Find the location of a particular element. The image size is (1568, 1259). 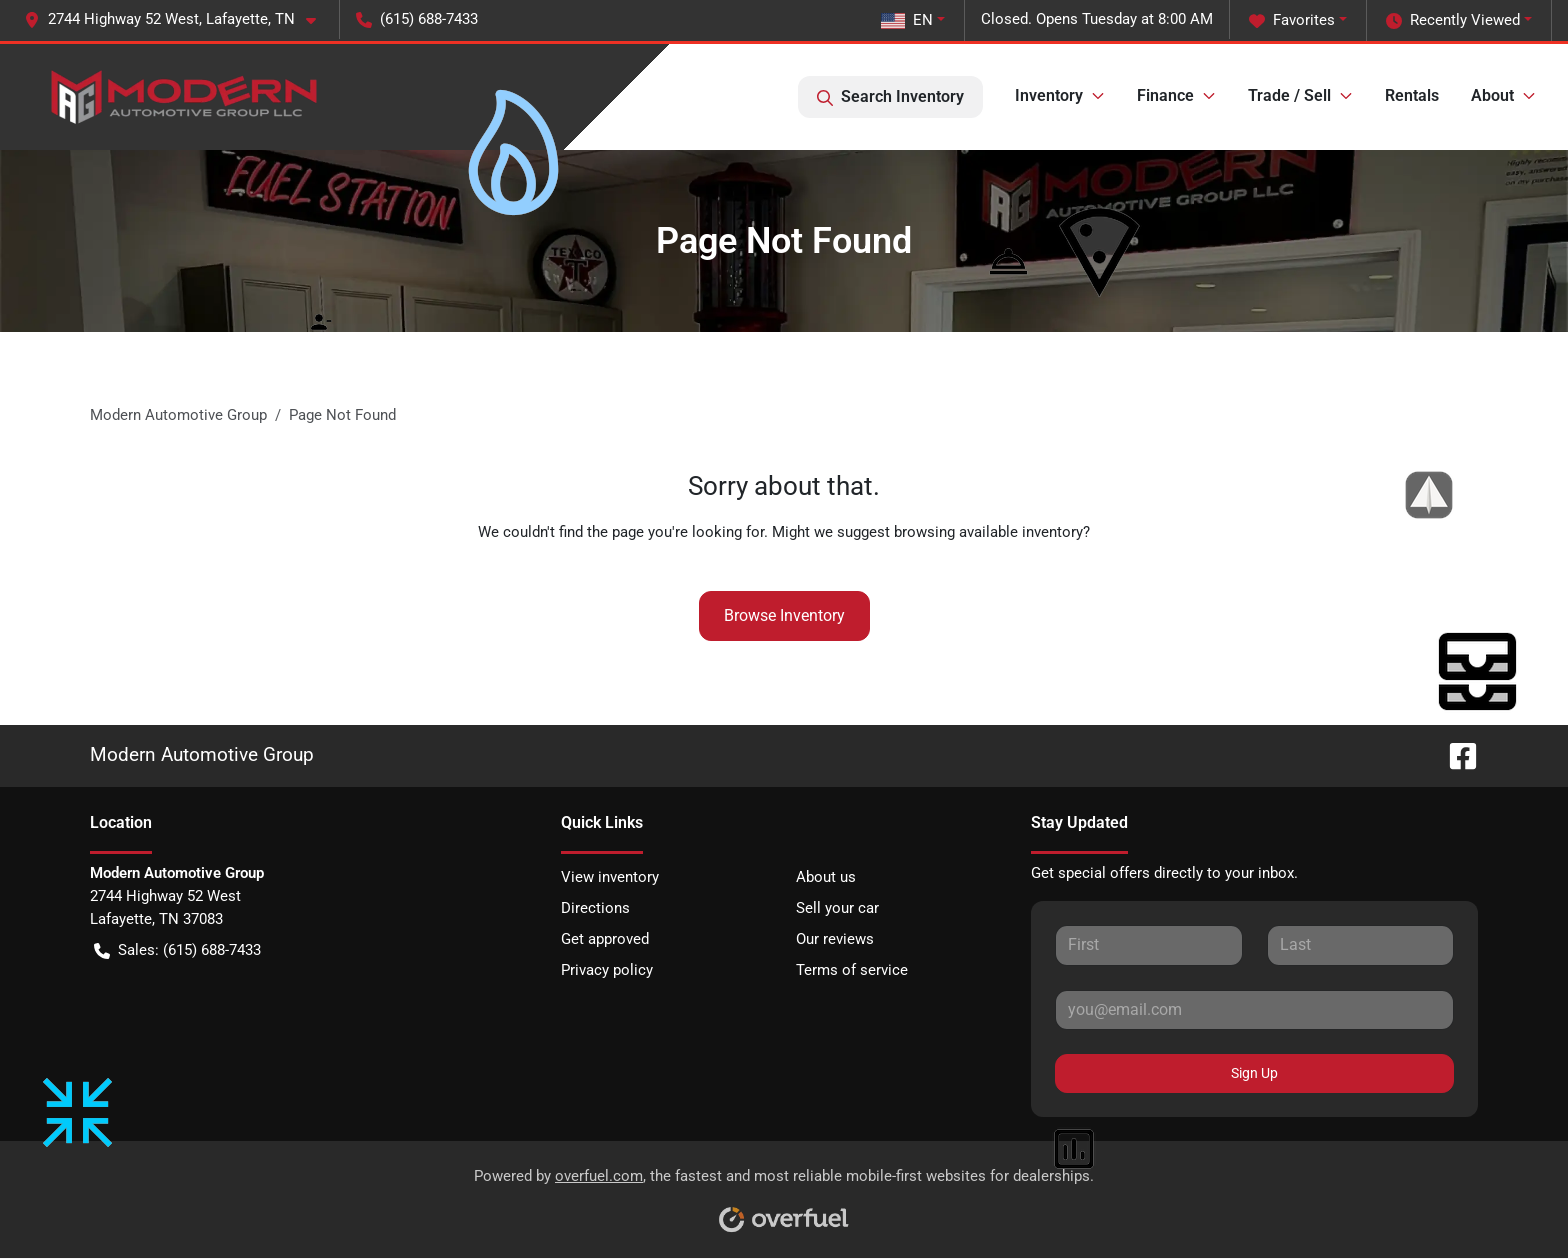

view all inboxes is located at coordinates (1477, 671).